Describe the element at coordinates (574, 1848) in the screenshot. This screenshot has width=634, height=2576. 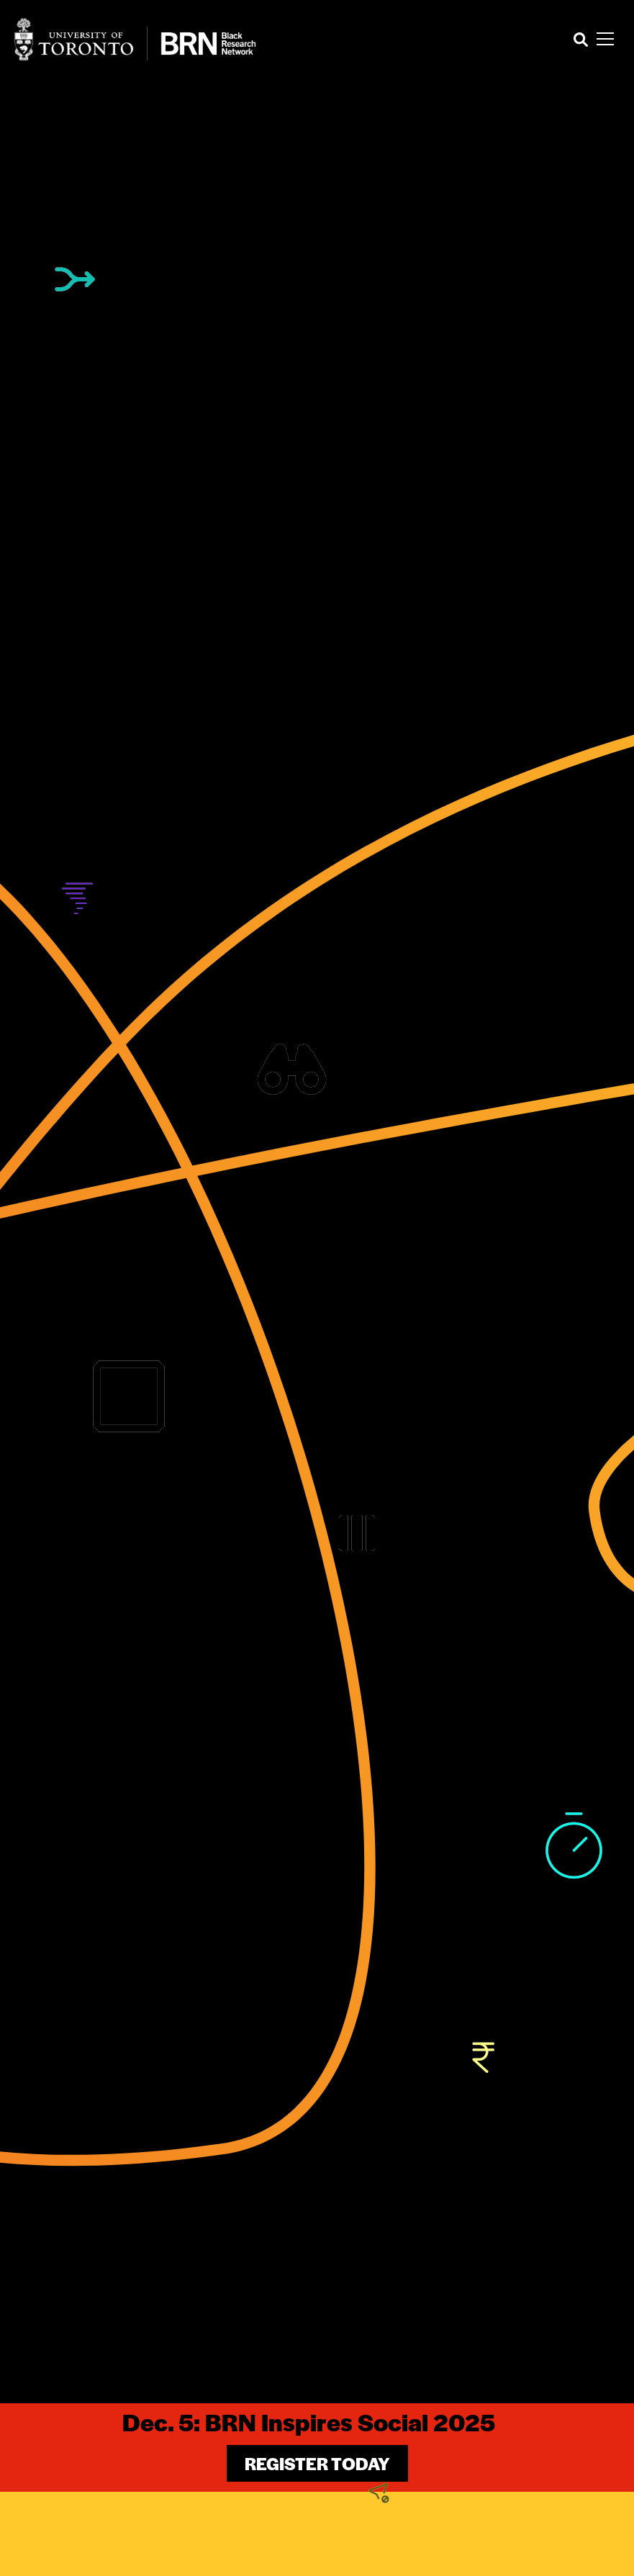
I see `set a countdown timer` at that location.